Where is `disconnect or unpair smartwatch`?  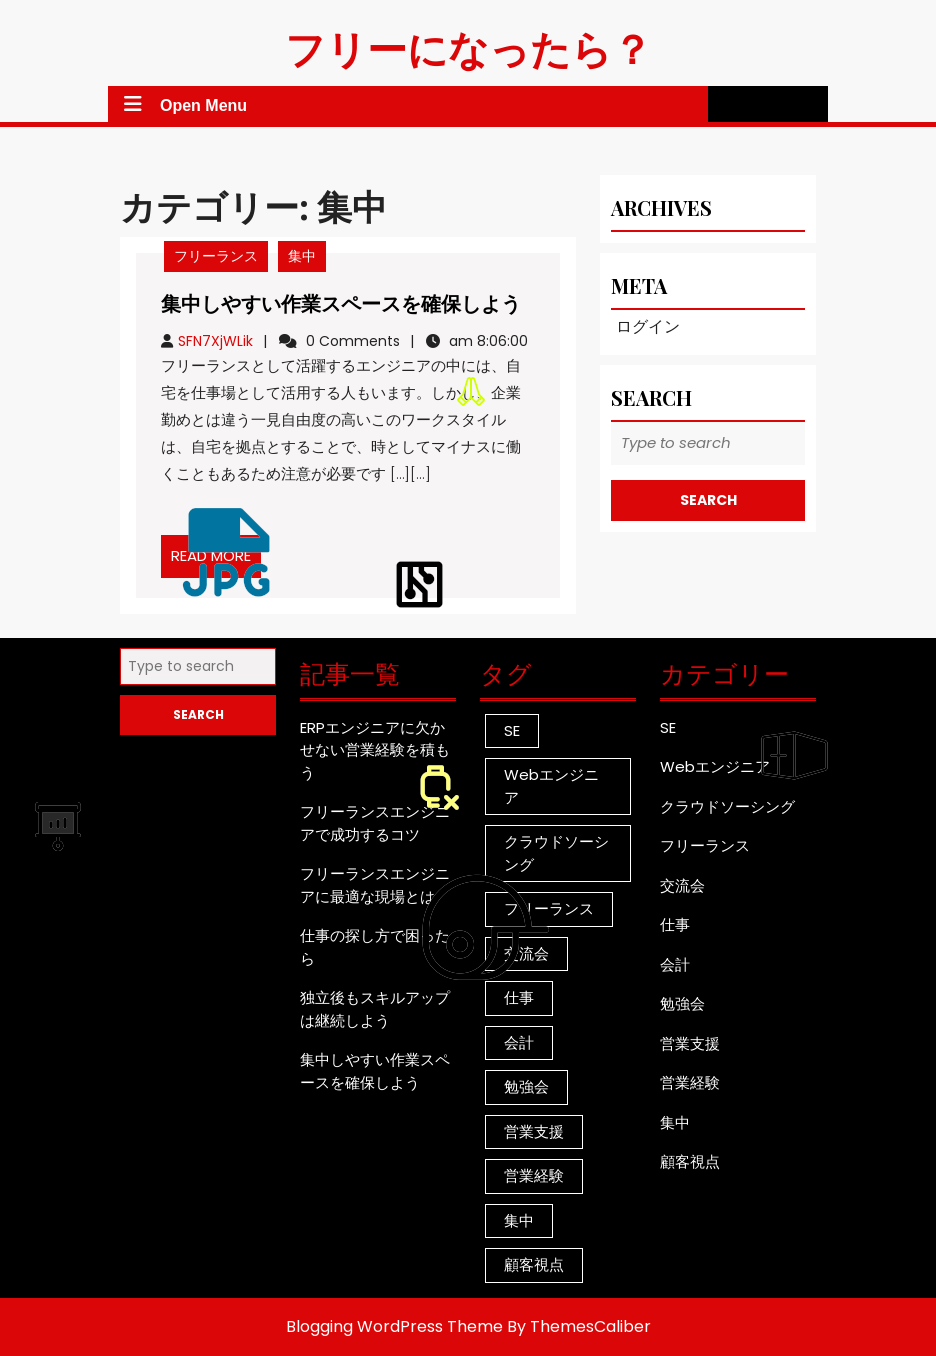
disconnect or unpair smartwatch is located at coordinates (435, 786).